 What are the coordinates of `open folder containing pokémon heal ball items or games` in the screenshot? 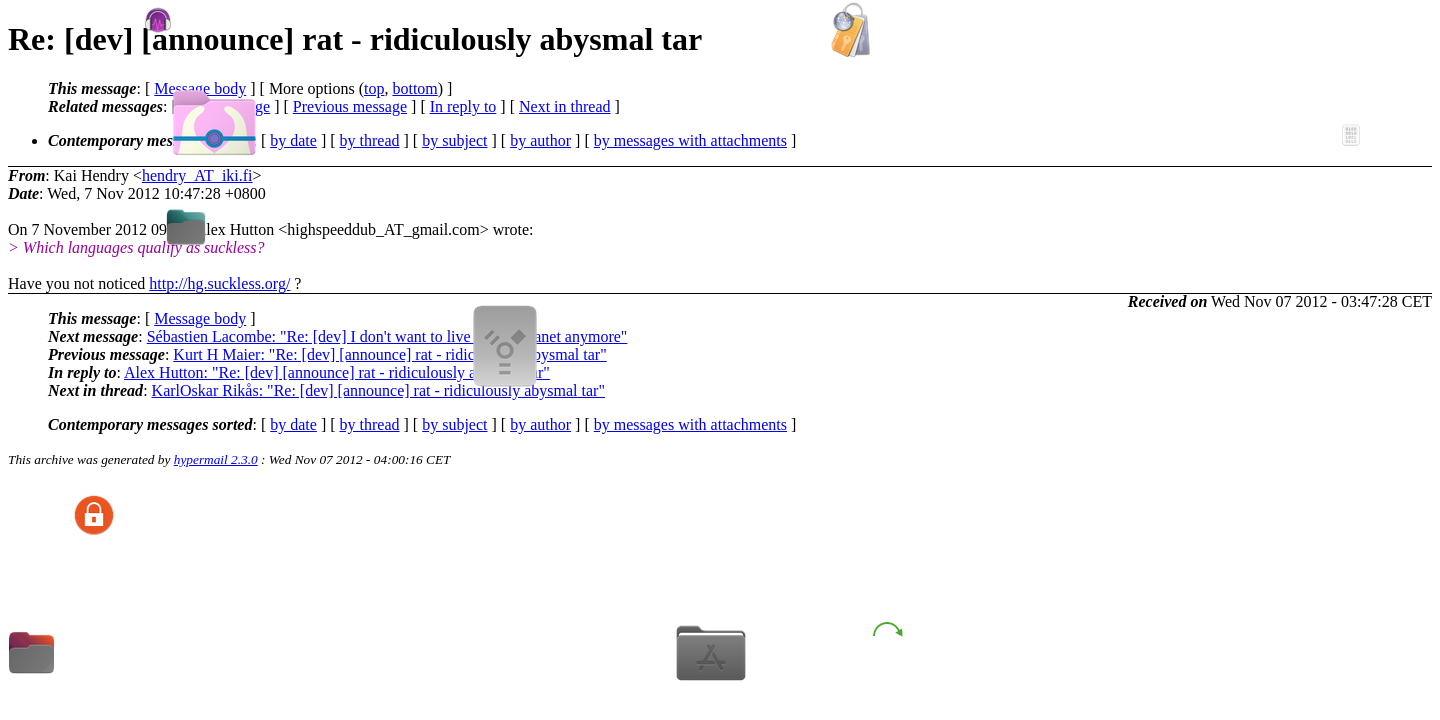 It's located at (214, 125).